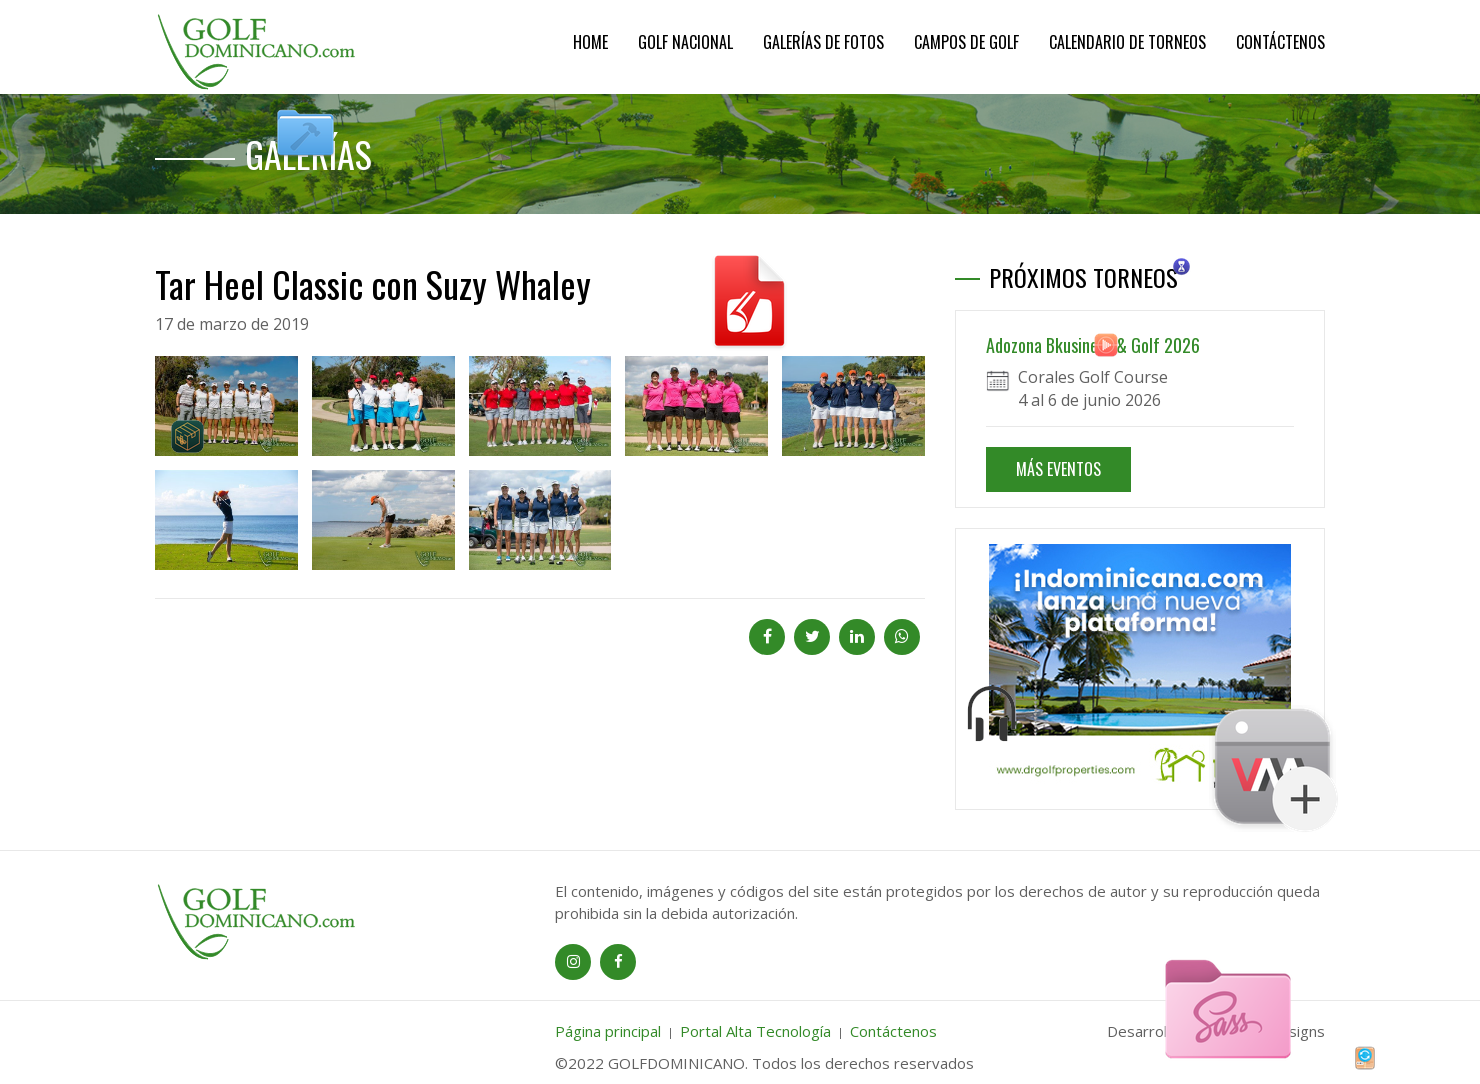  Describe the element at coordinates (187, 436) in the screenshot. I see `open bee package manager application` at that location.